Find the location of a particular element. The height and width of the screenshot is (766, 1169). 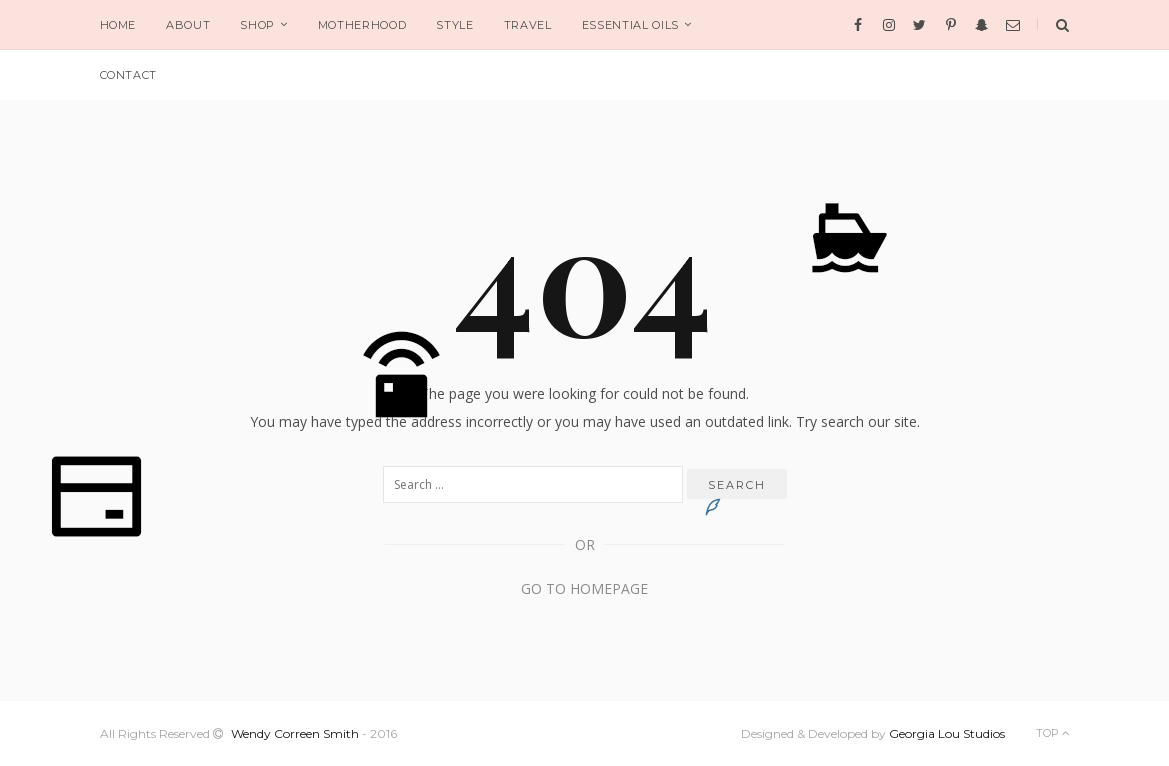

compose or write a new document is located at coordinates (713, 507).